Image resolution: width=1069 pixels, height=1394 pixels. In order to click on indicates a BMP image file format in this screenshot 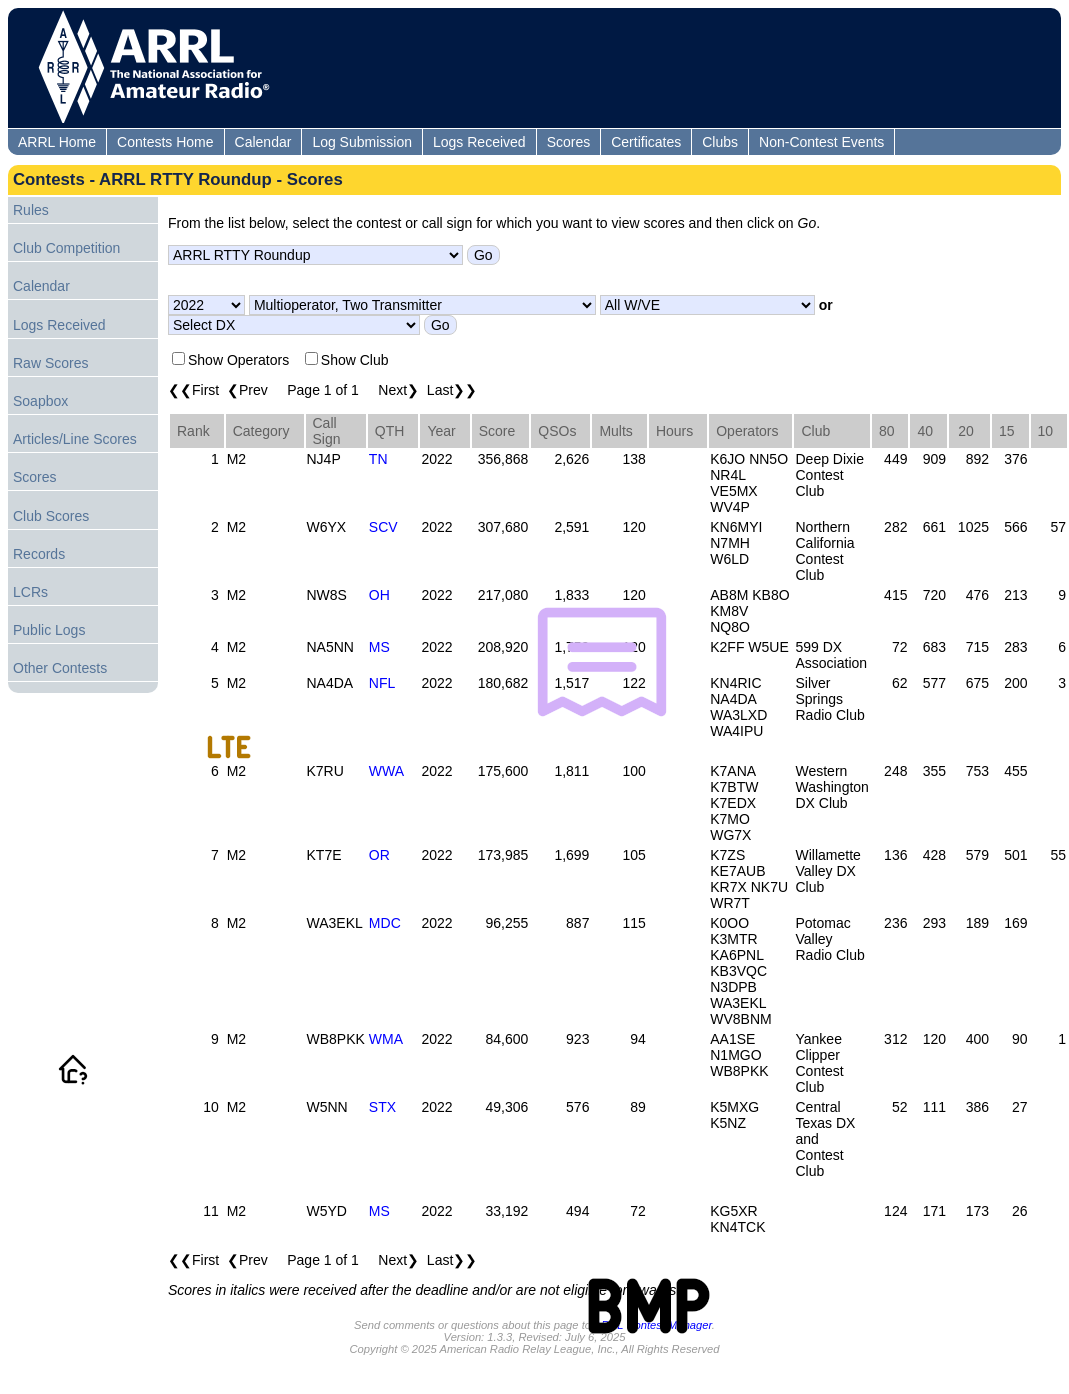, I will do `click(649, 1306)`.